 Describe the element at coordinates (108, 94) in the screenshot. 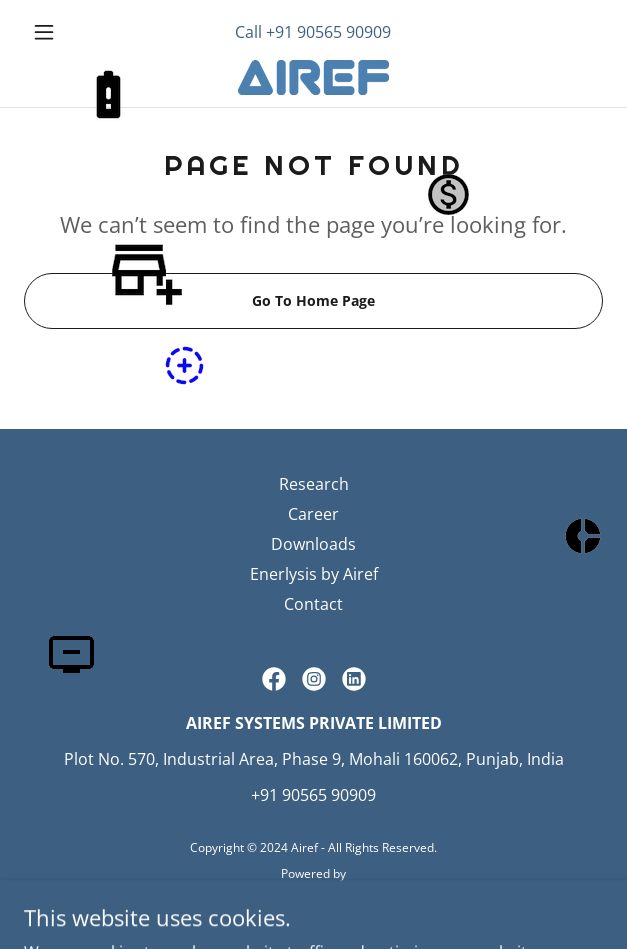

I see `indicates low battery warning` at that location.